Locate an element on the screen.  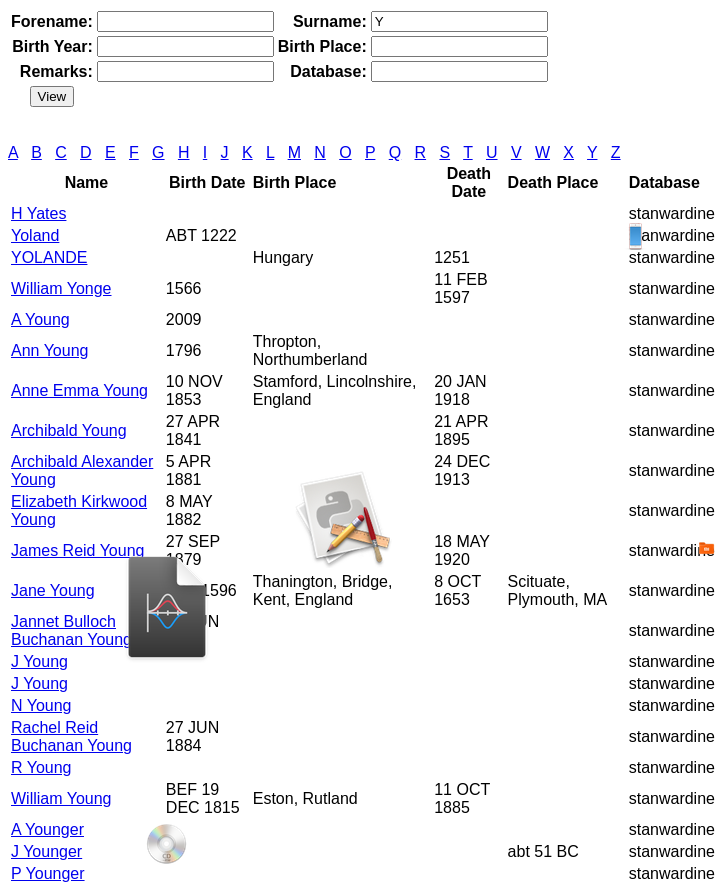
iPod Touch device connected is located at coordinates (635, 236).